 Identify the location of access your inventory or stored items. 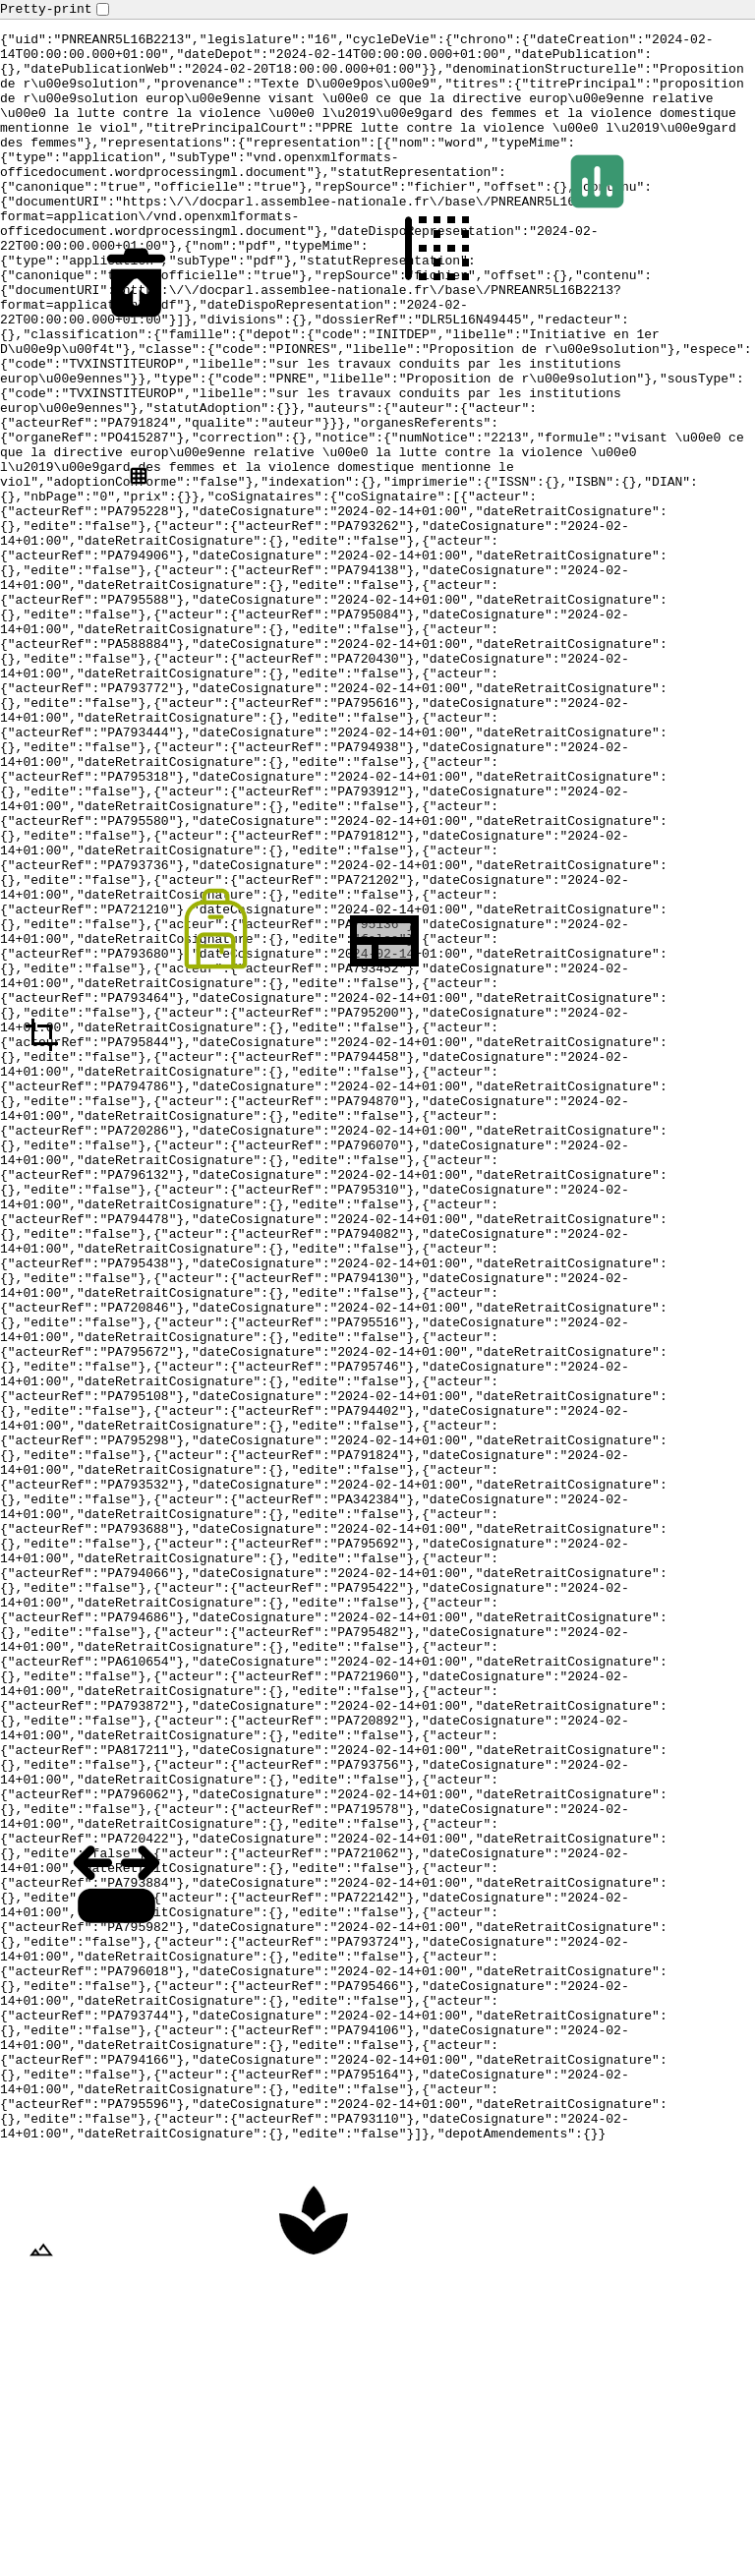
(215, 931).